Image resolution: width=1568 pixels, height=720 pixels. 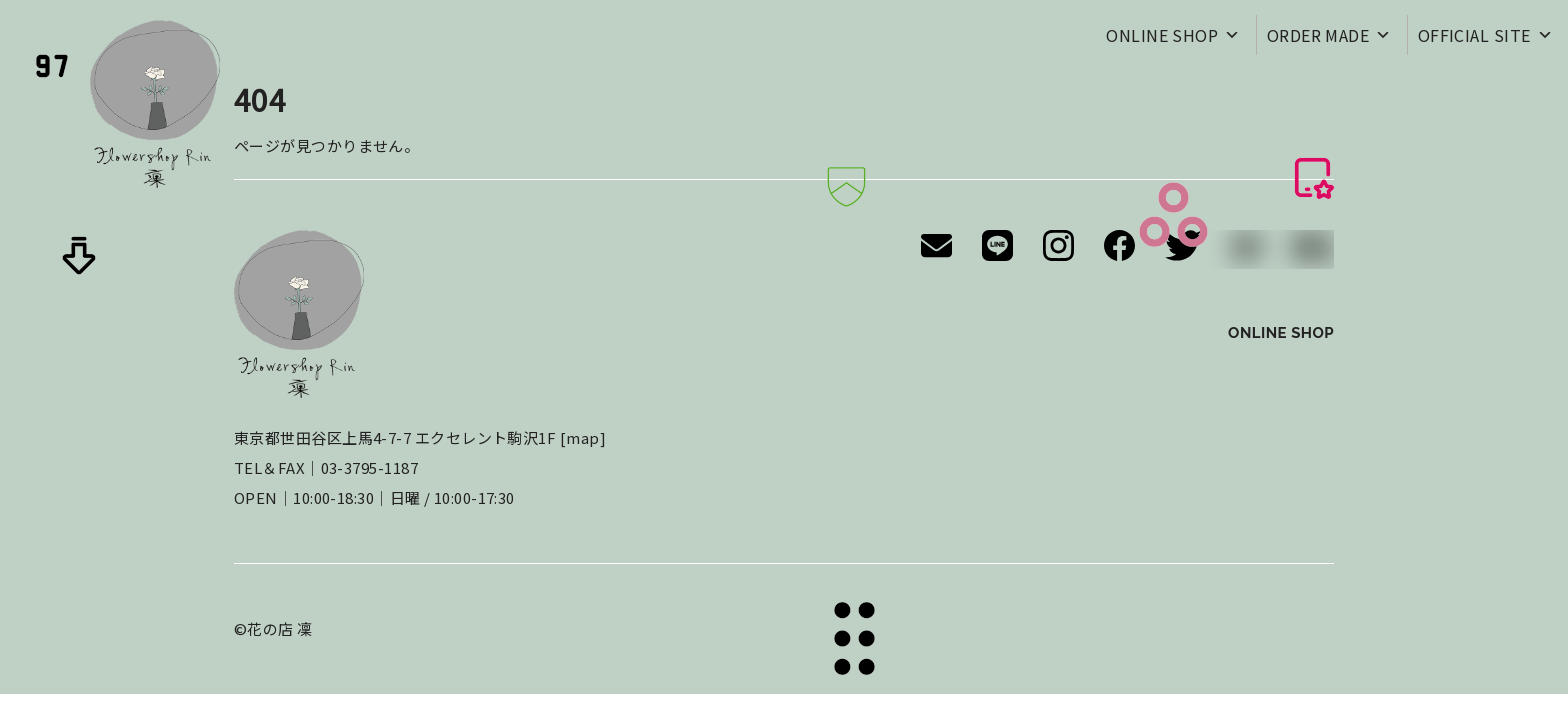 What do you see at coordinates (846, 184) in the screenshot?
I see `access security or protection settings` at bounding box center [846, 184].